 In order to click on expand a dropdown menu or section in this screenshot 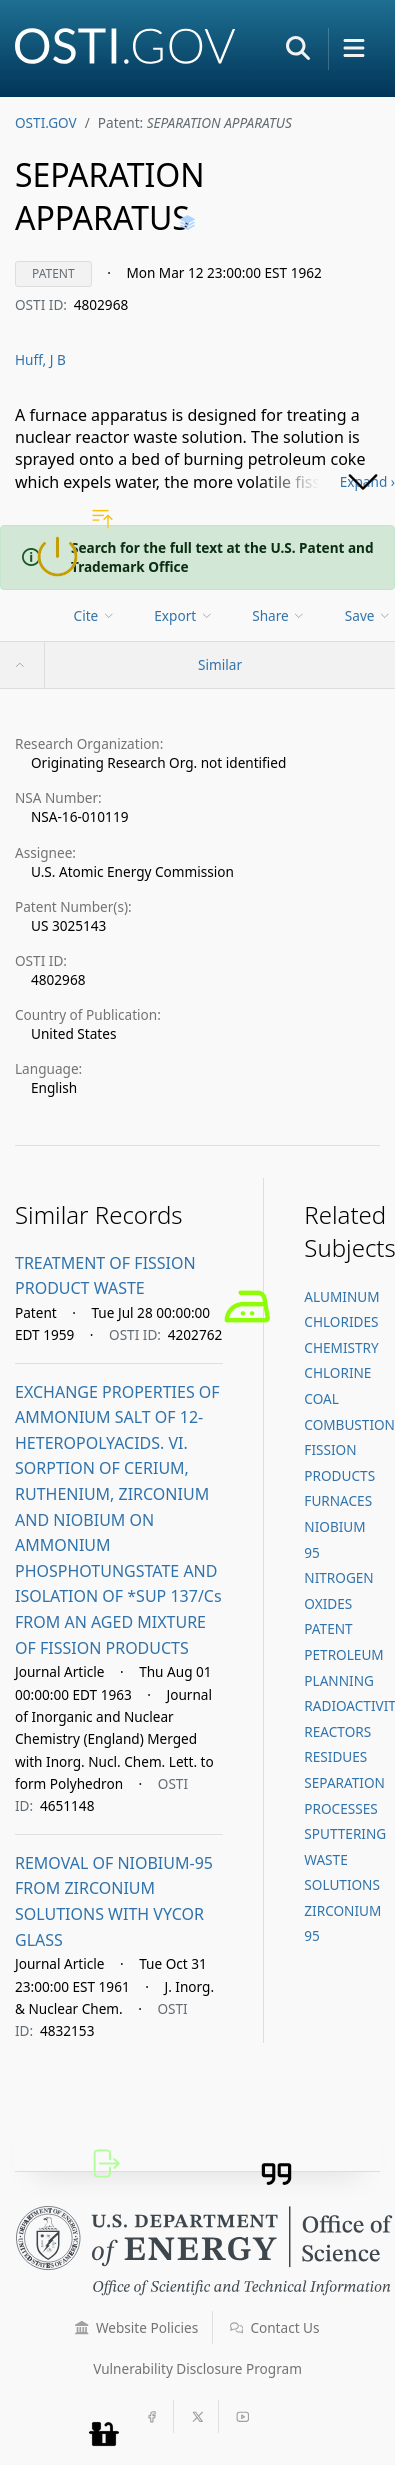, I will do `click(363, 482)`.